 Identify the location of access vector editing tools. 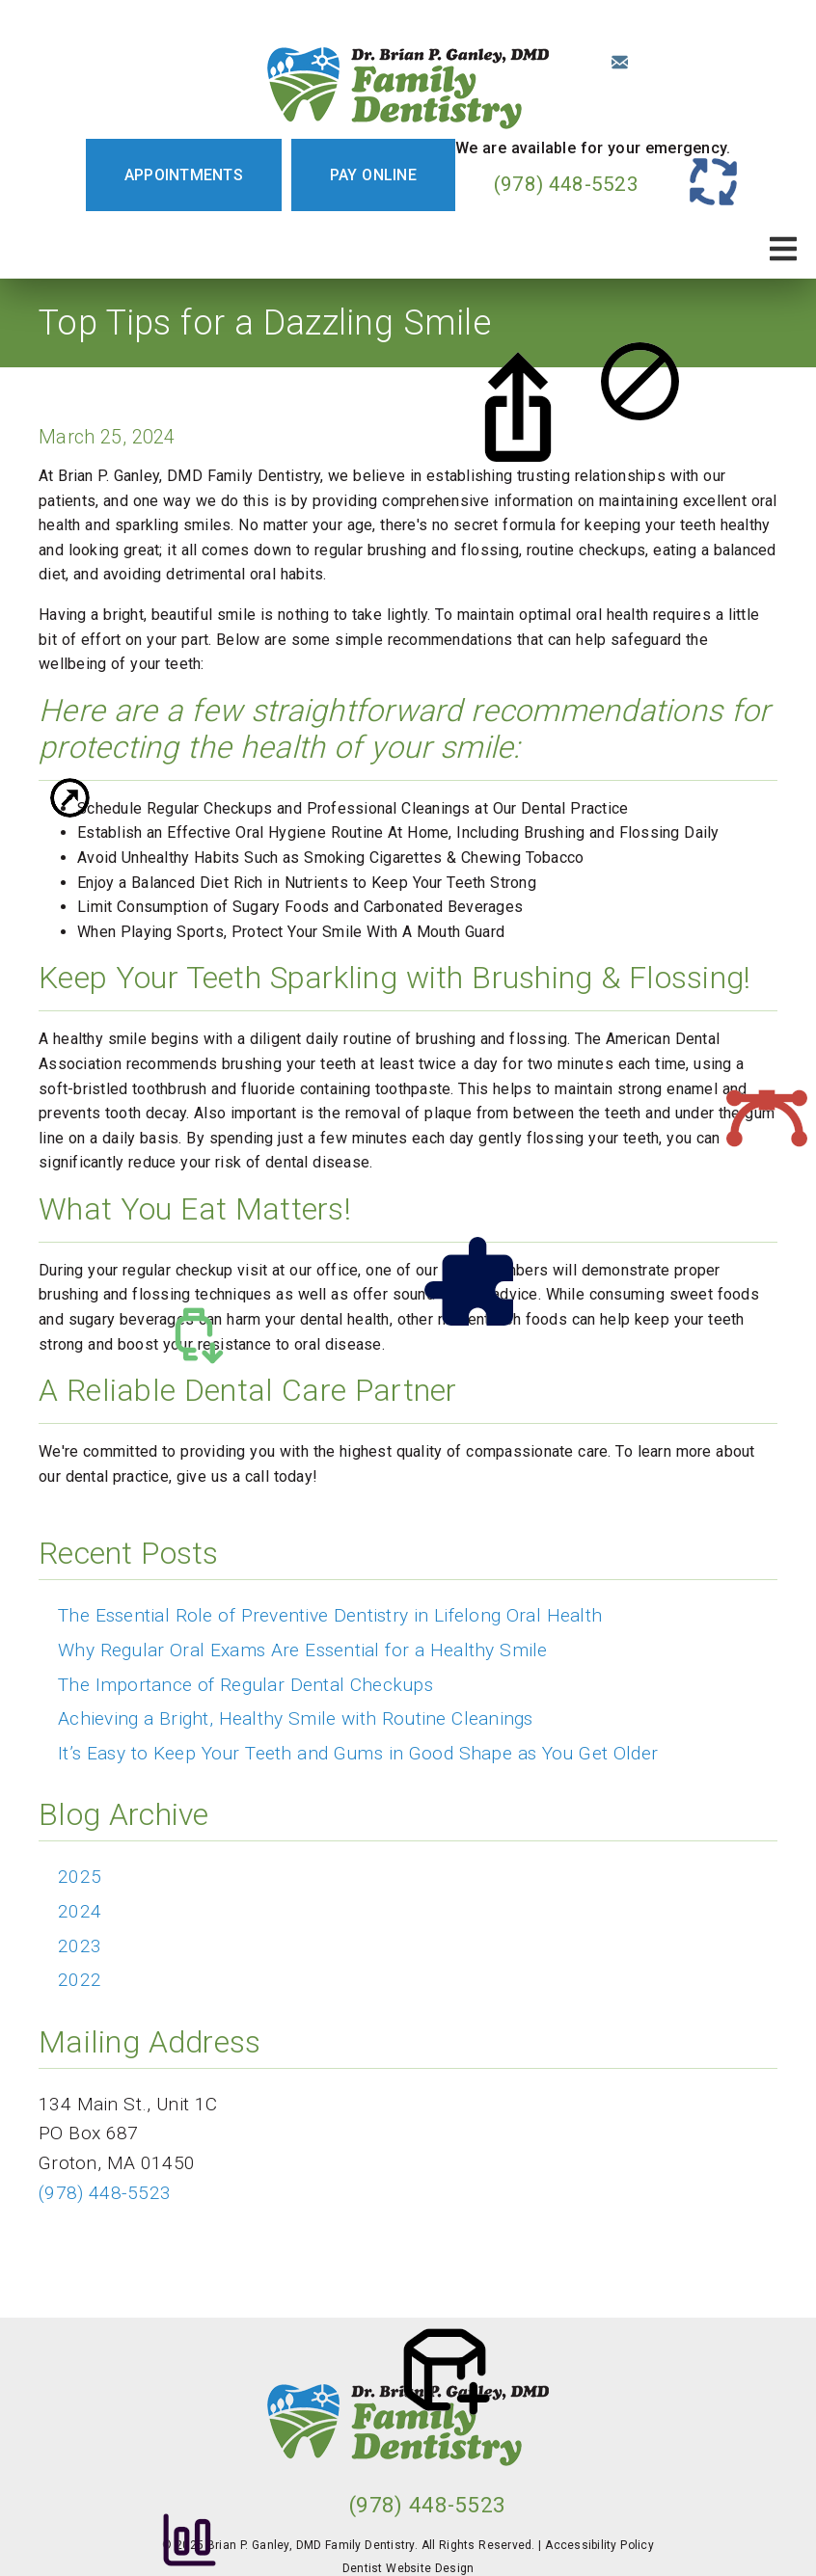
(767, 1118).